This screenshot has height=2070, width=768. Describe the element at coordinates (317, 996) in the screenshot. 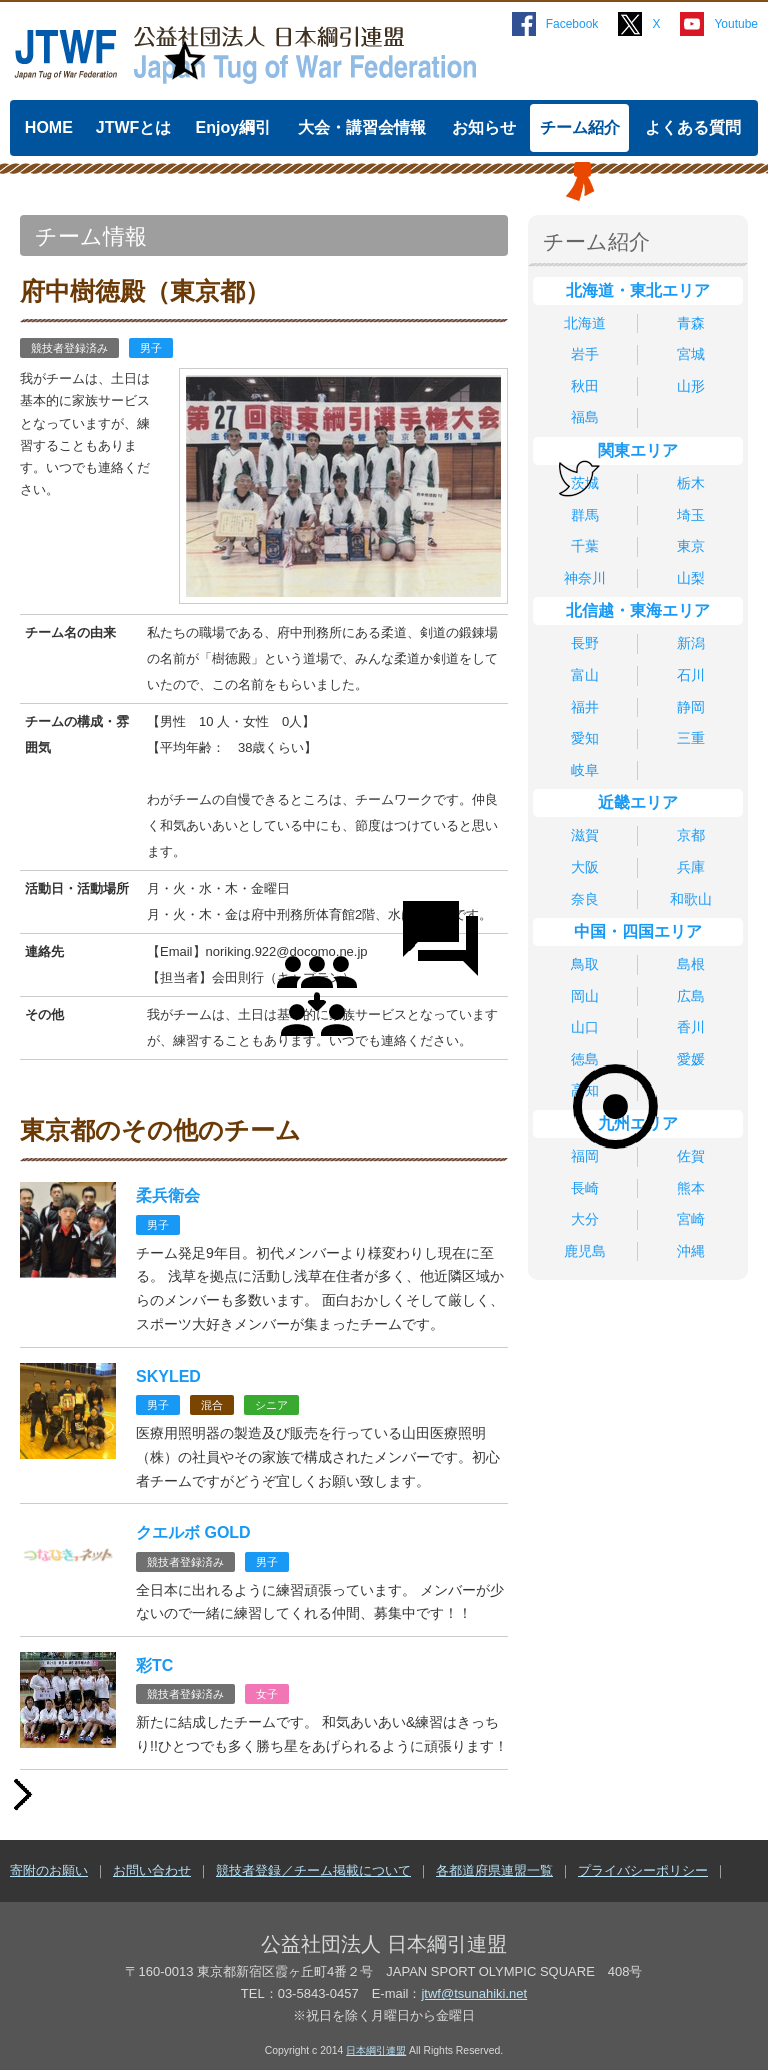

I see `reduce maximum occupancy or group size` at that location.